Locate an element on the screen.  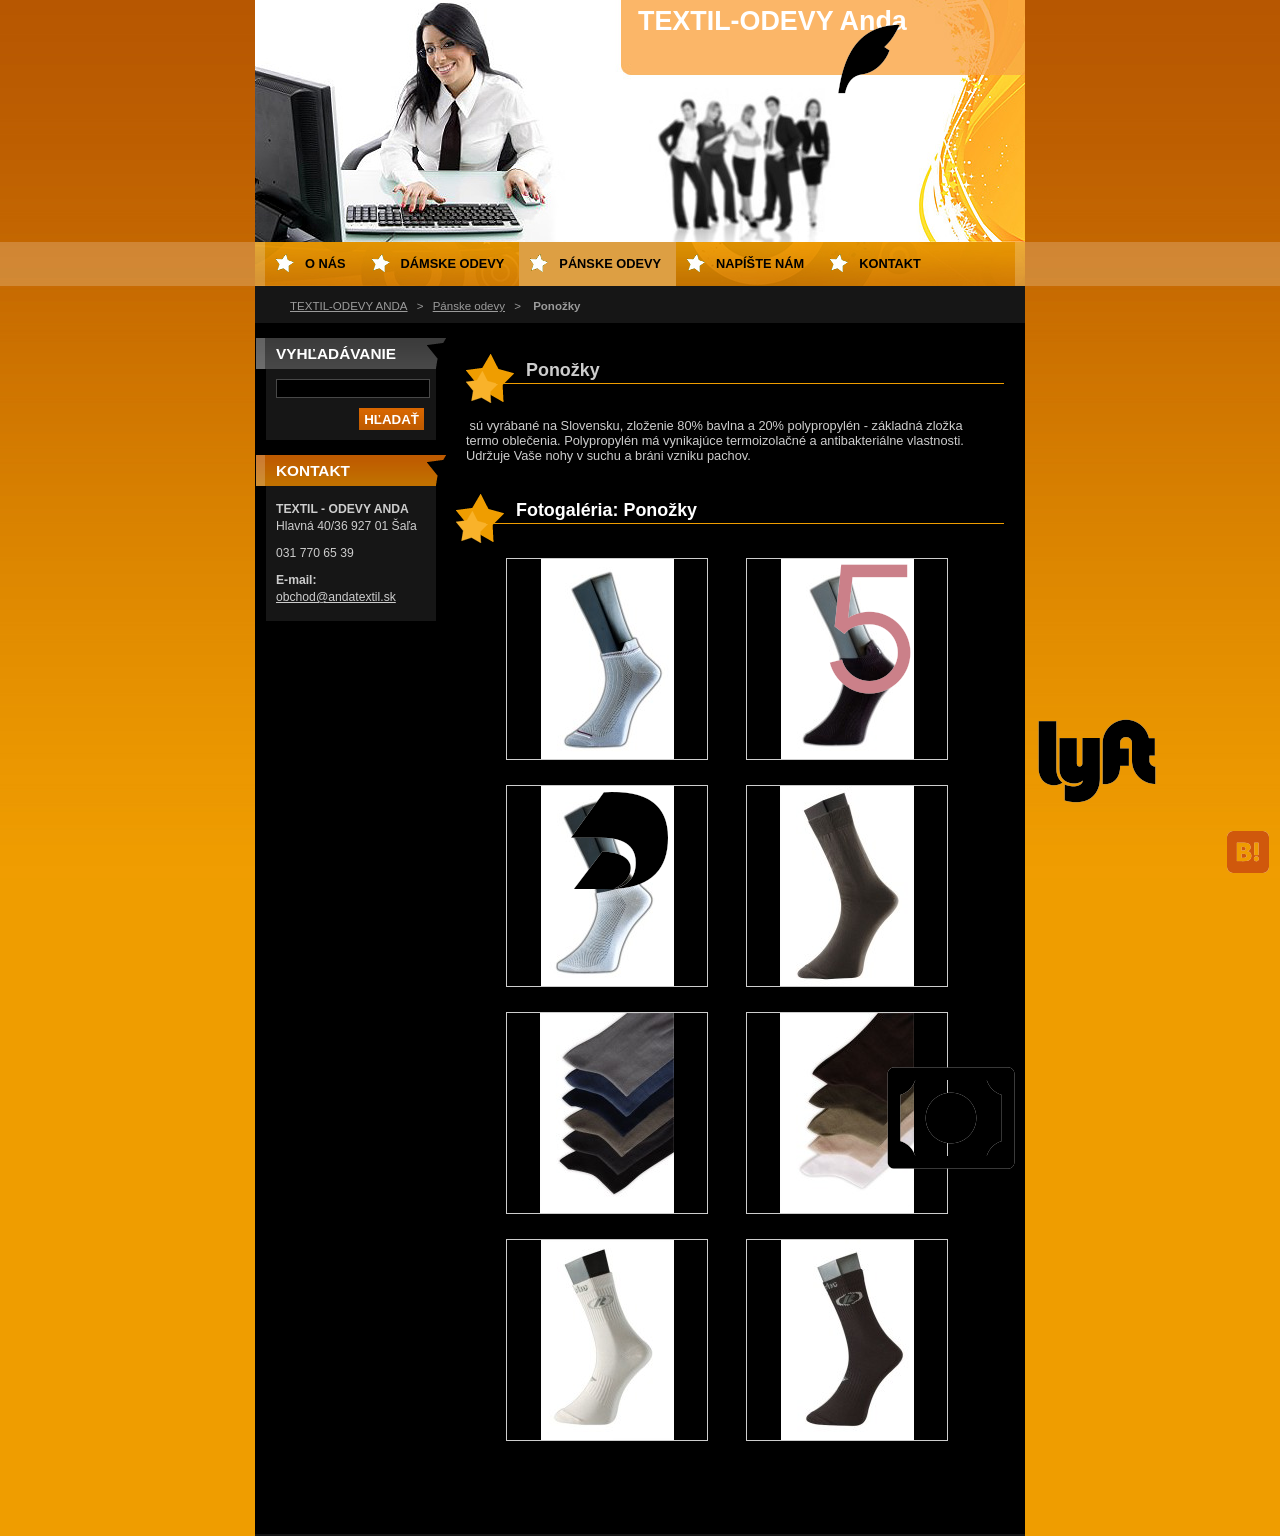
open hatena bookmark app is located at coordinates (1248, 852).